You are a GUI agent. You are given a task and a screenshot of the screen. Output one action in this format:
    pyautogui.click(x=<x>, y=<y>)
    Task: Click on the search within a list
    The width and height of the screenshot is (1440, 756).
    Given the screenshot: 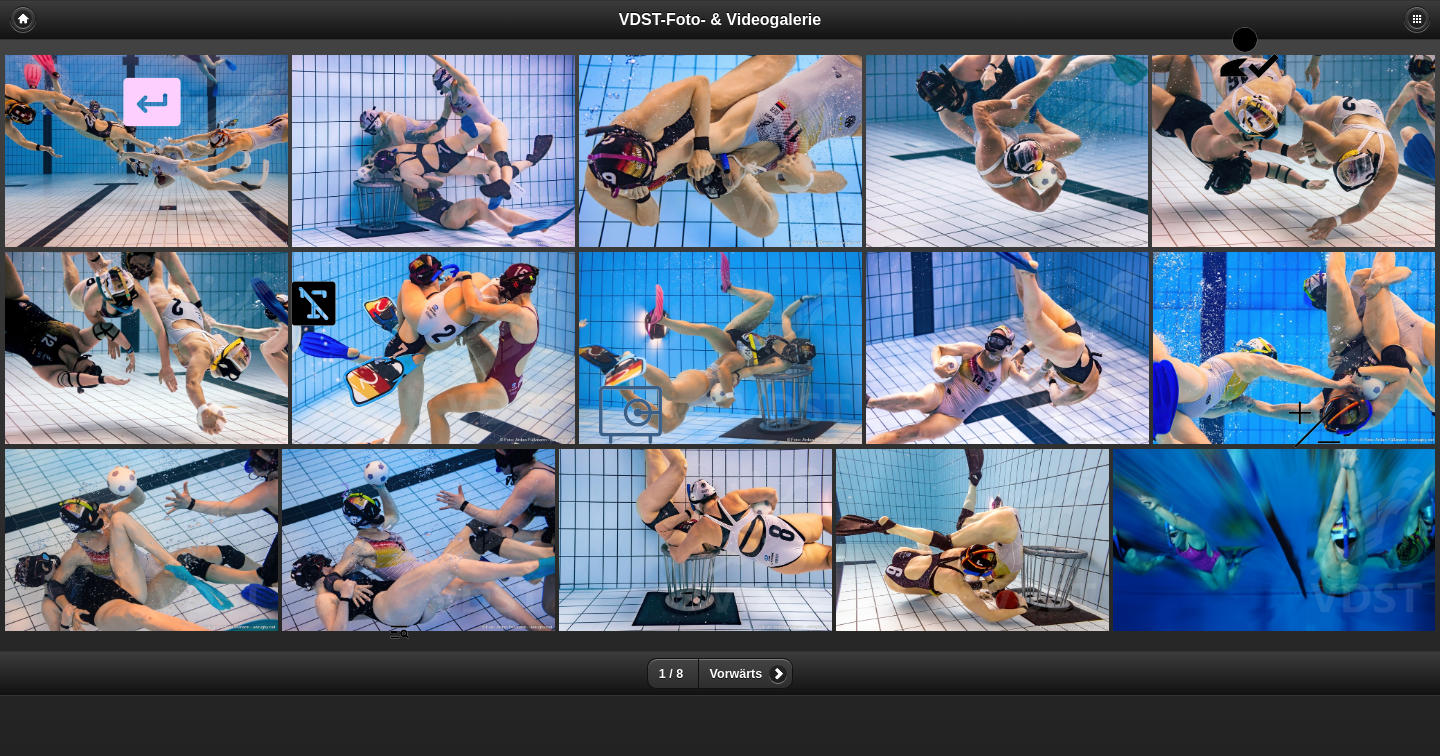 What is the action you would take?
    pyautogui.click(x=399, y=632)
    